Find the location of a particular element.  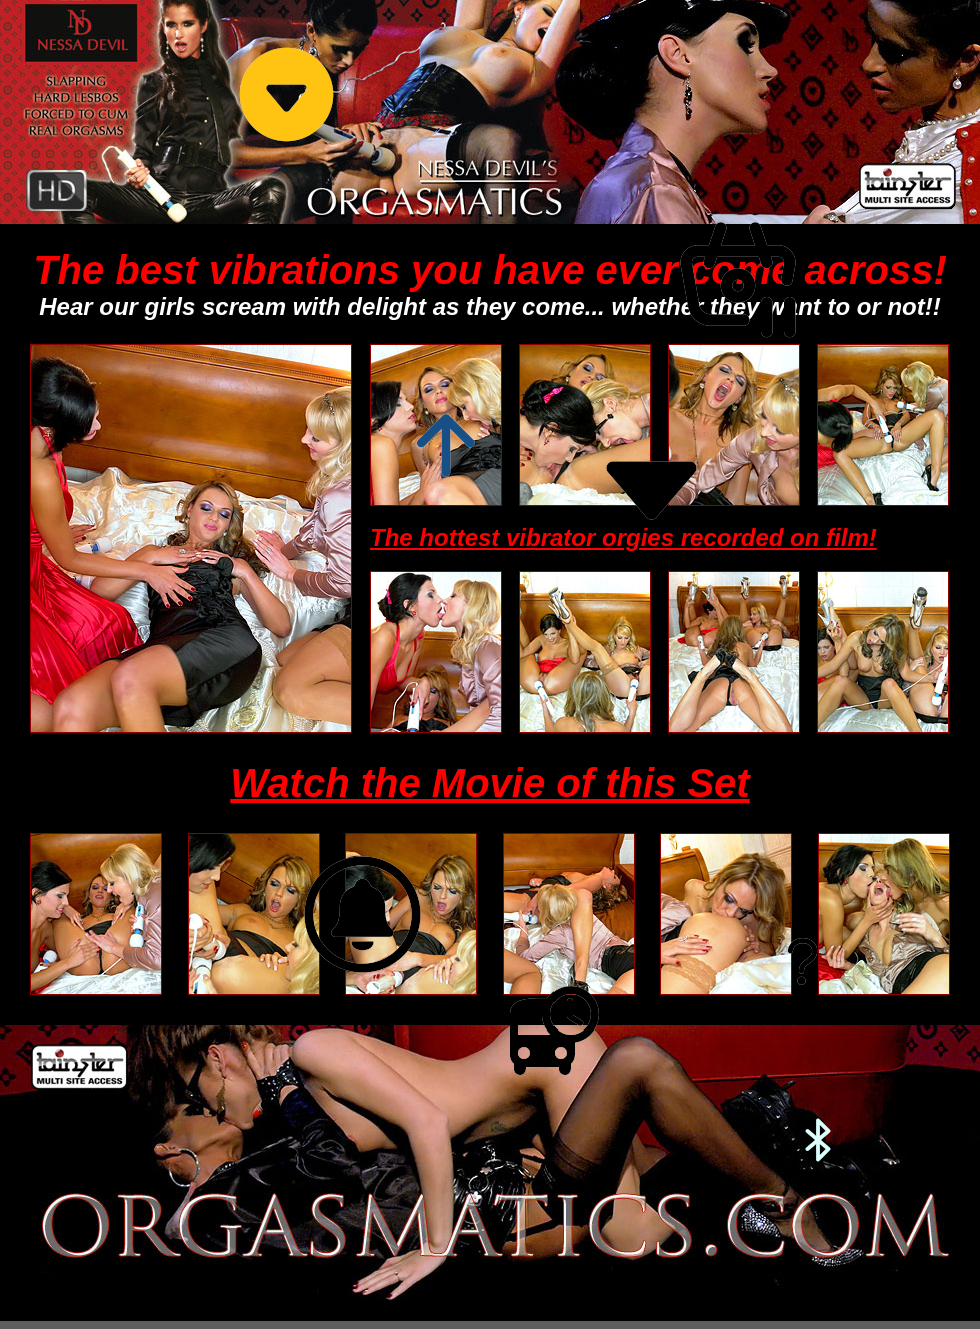

expand dropdown menu is located at coordinates (286, 94).